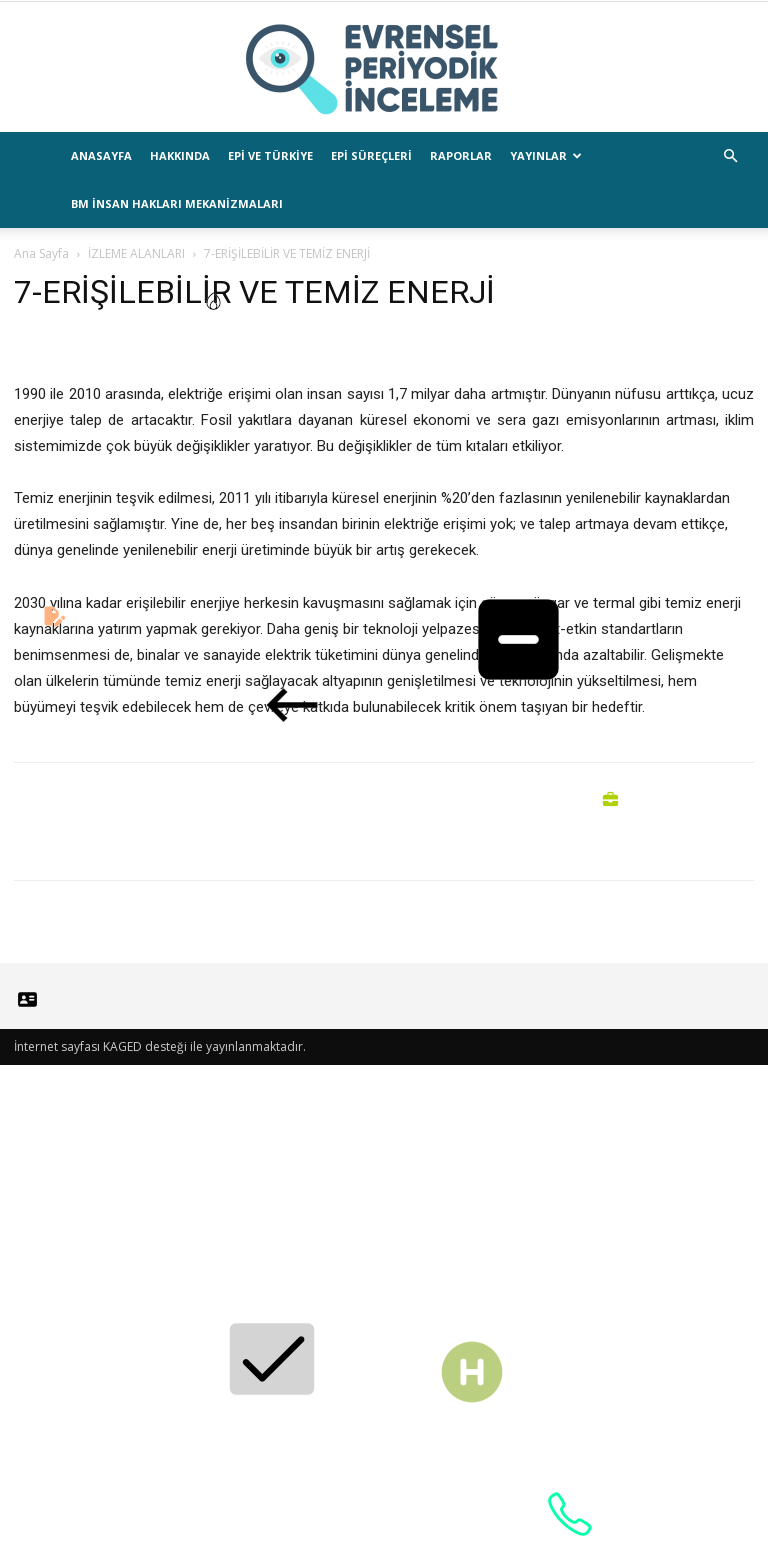 The image size is (768, 1559). What do you see at coordinates (518, 639) in the screenshot?
I see `remove an item from a list` at bounding box center [518, 639].